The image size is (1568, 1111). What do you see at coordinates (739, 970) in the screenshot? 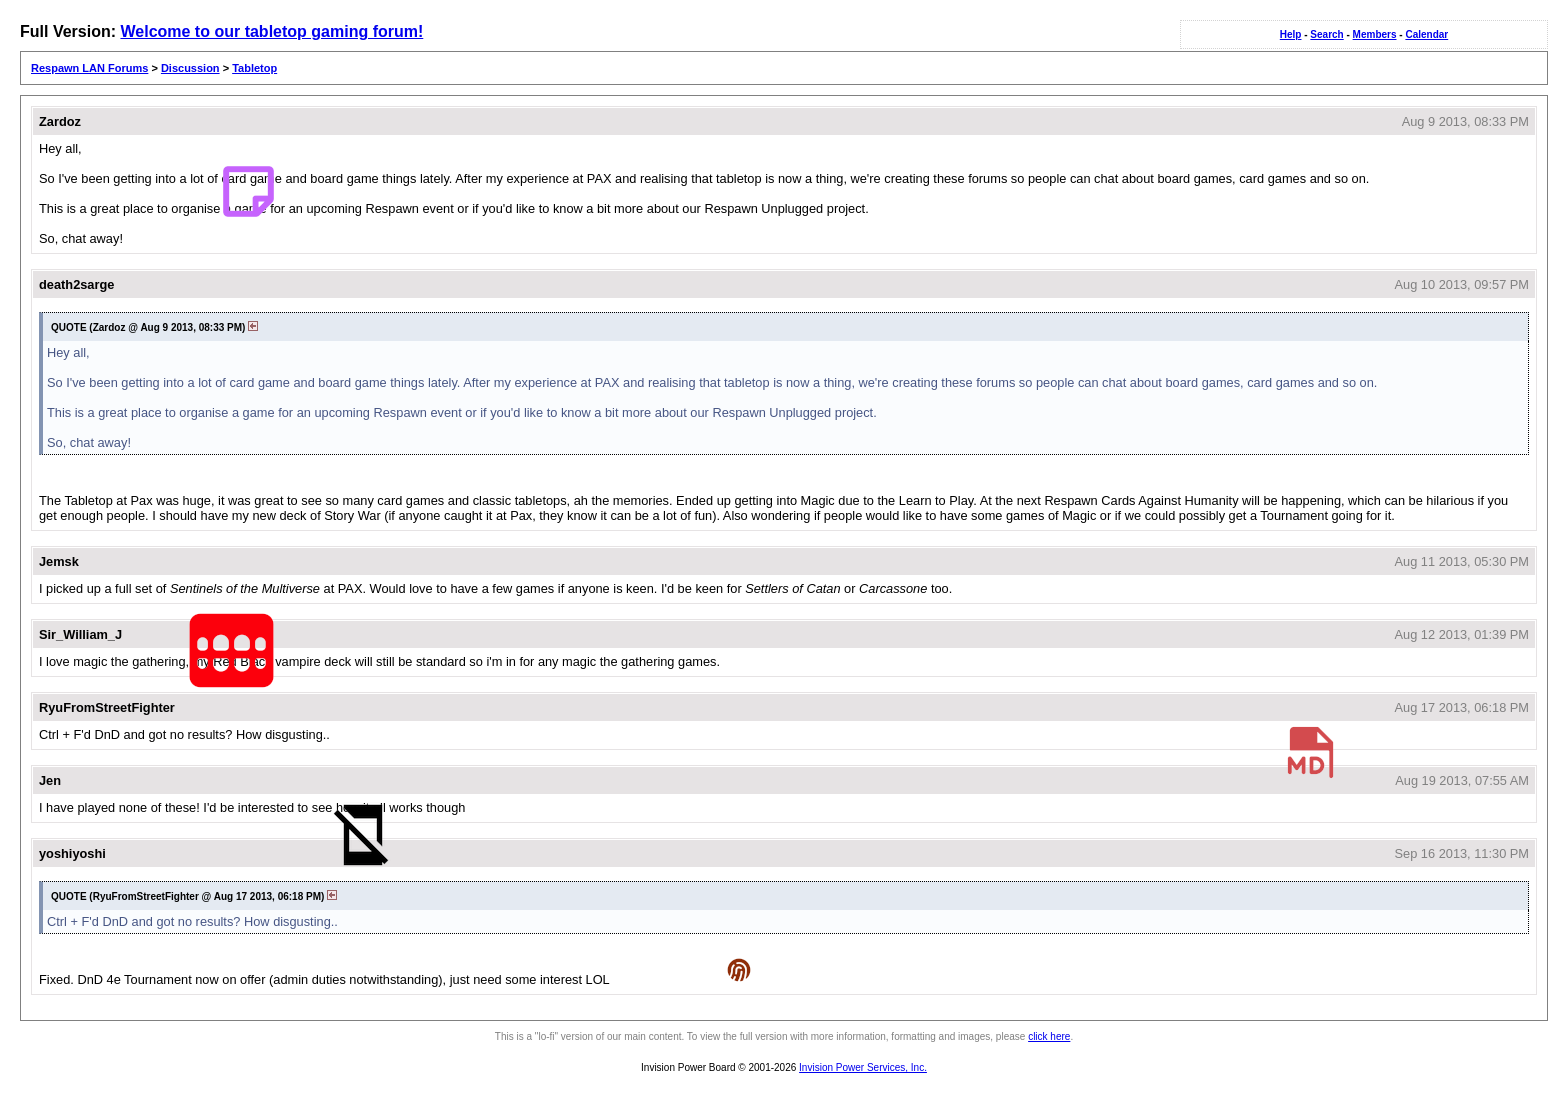
I see `authenticate with fingerprint` at bounding box center [739, 970].